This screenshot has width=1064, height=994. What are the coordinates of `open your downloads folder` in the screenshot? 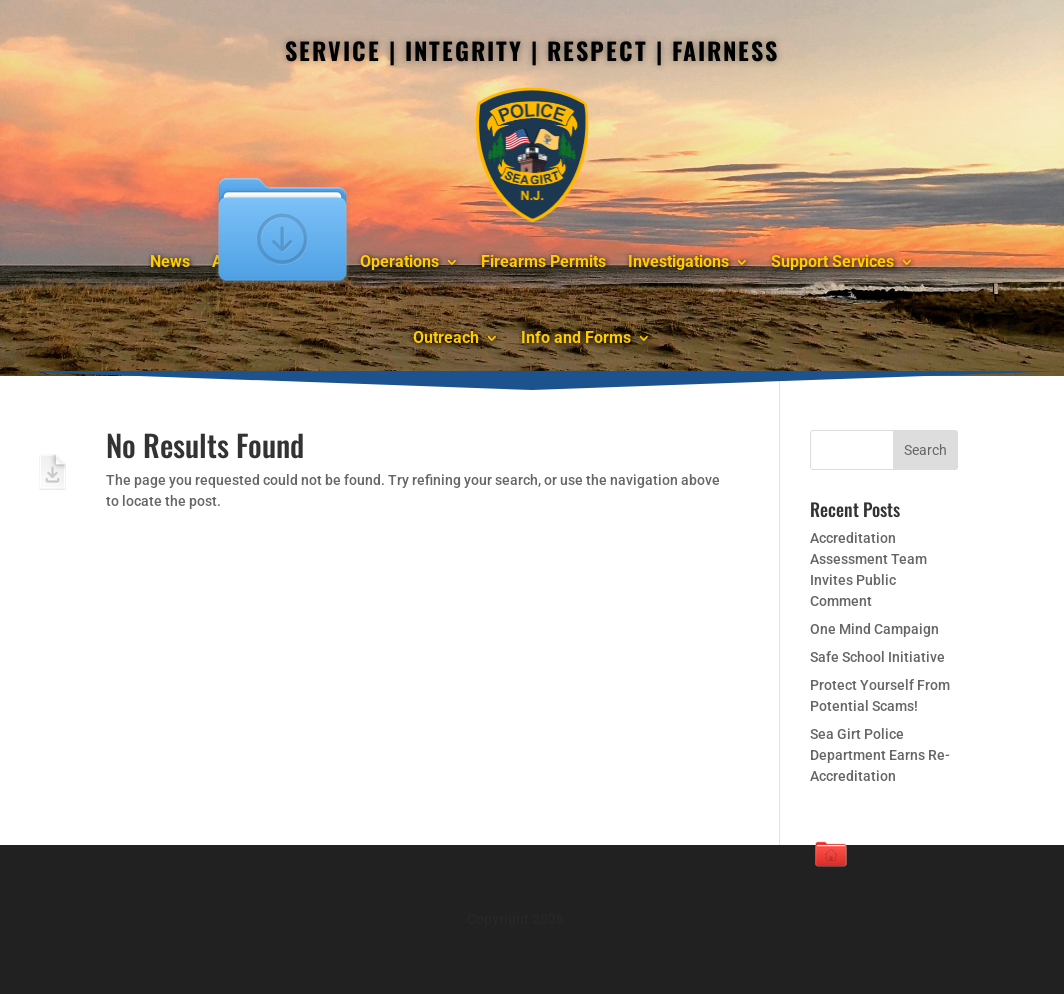 It's located at (282, 229).